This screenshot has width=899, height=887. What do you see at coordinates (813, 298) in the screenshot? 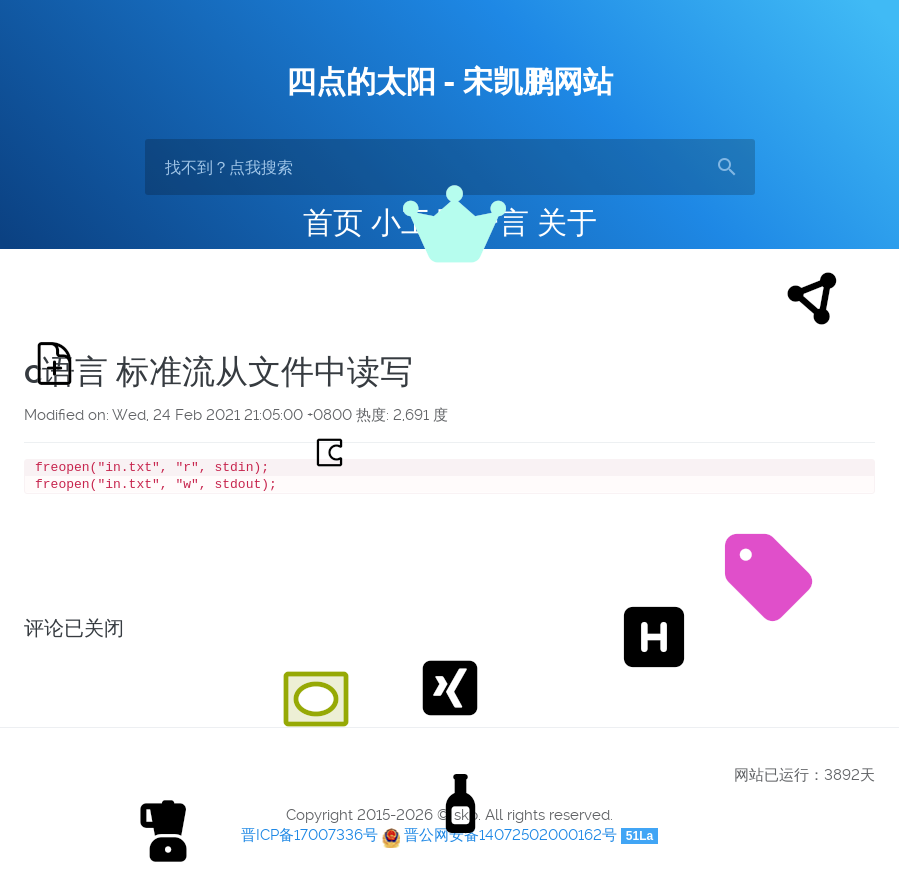
I see `view network connections` at bounding box center [813, 298].